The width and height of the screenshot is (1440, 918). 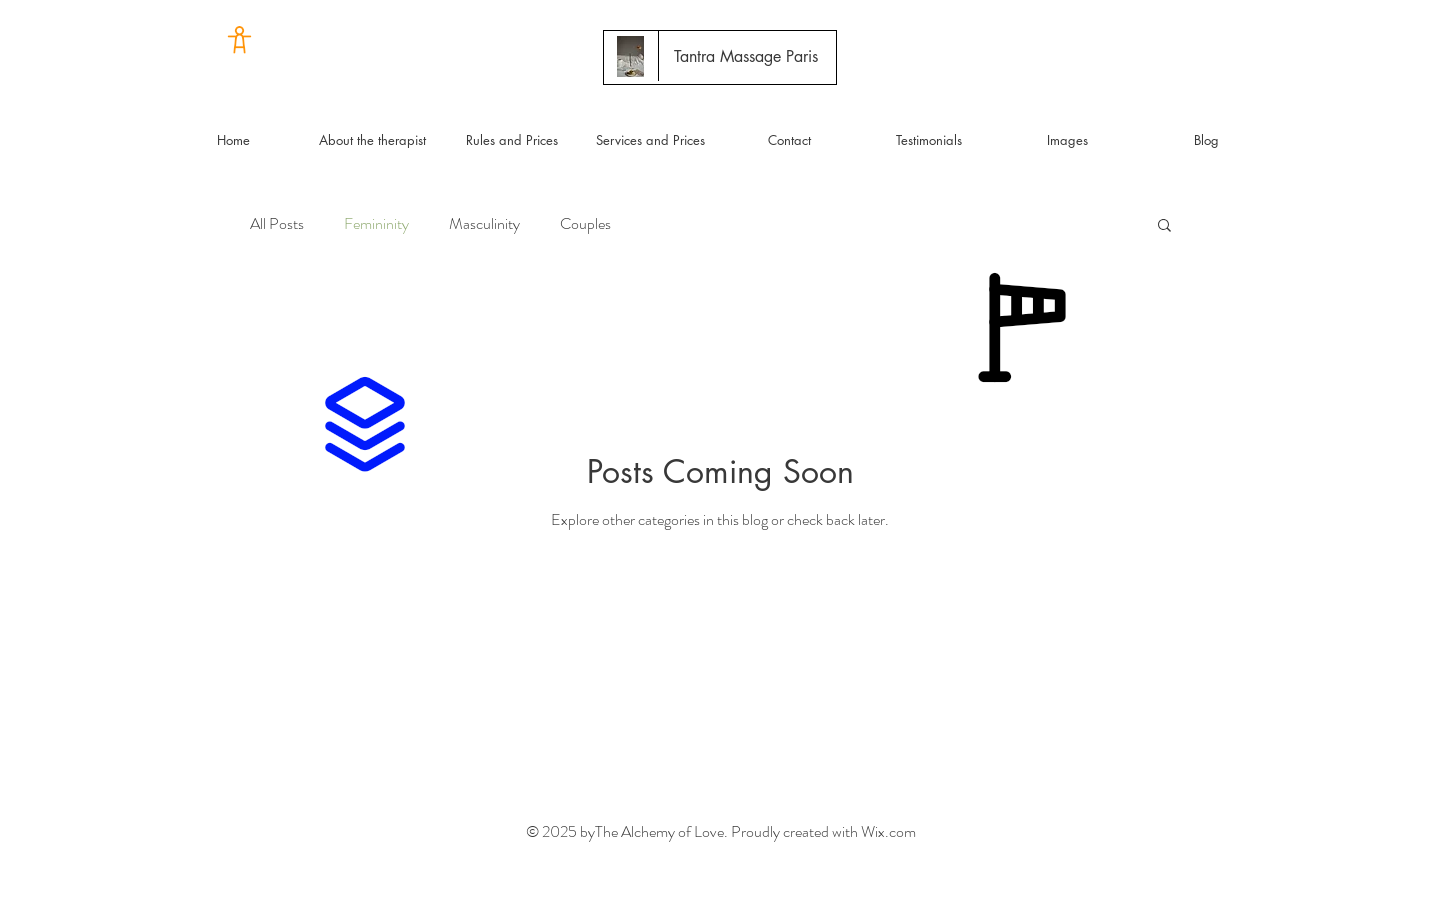 I want to click on view stacked layers or items, so click(x=365, y=425).